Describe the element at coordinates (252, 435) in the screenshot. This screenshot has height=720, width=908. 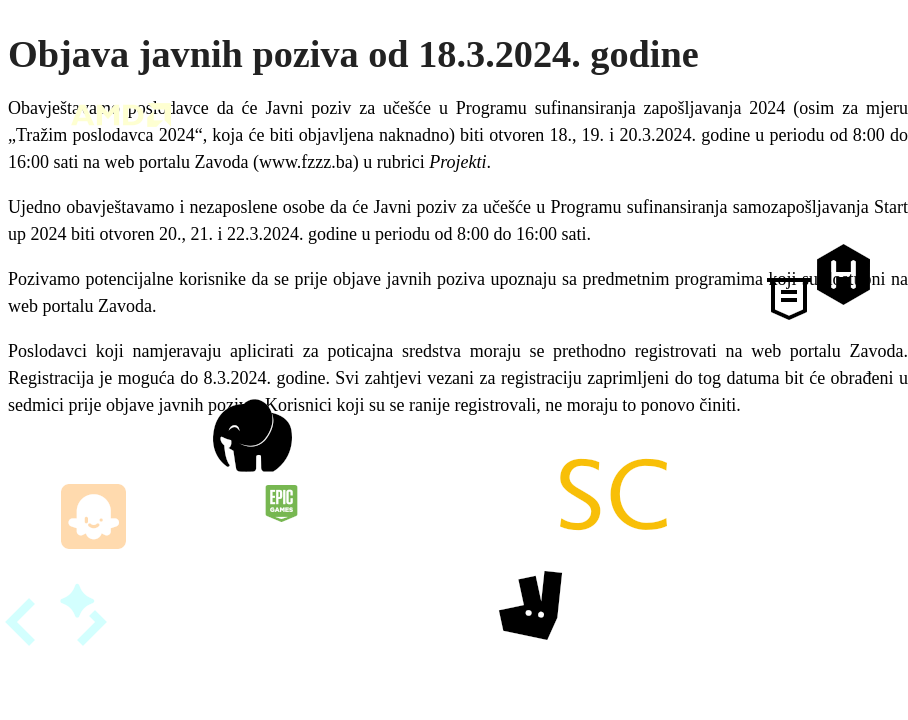
I see `open laragon local development environment` at that location.